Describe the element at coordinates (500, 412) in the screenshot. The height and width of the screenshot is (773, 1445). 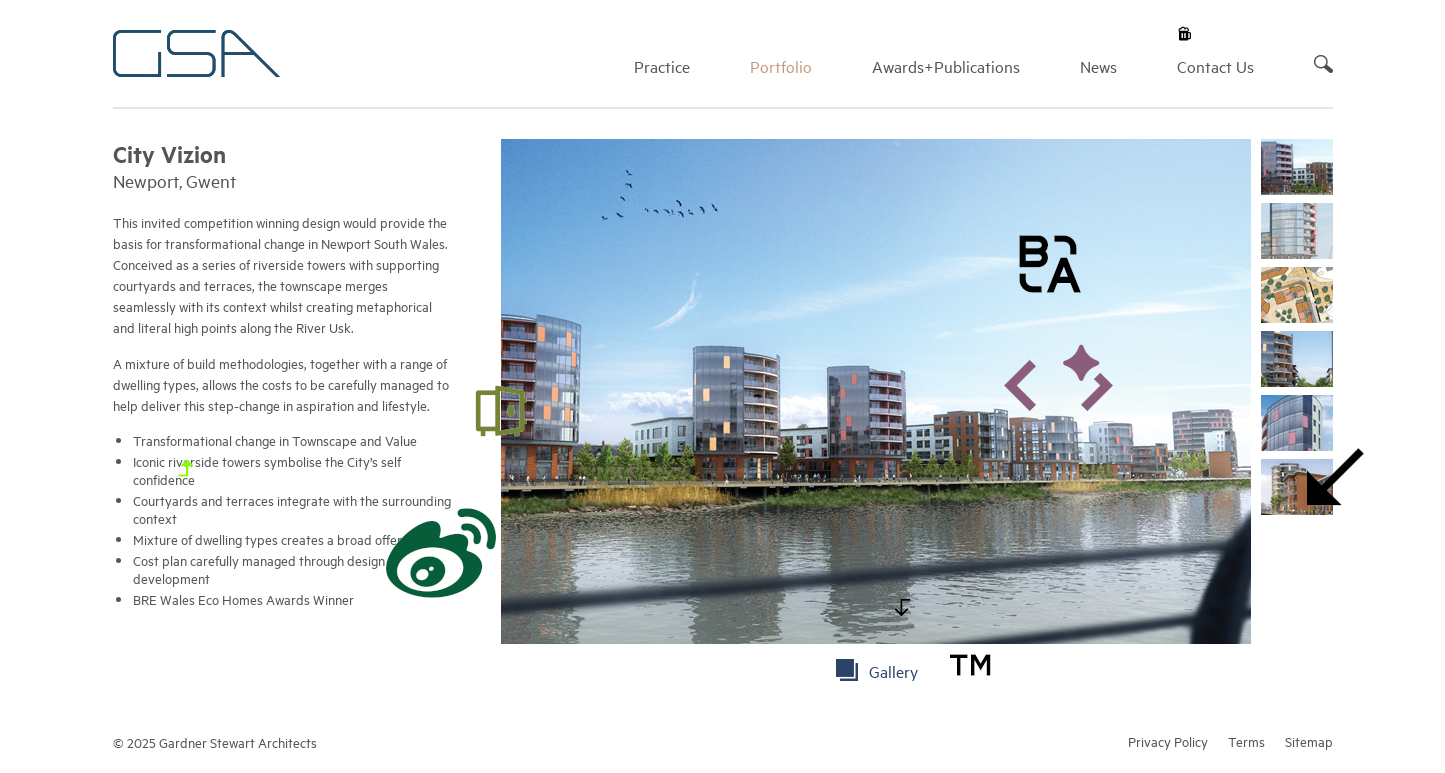
I see `access secure storage or vault` at that location.